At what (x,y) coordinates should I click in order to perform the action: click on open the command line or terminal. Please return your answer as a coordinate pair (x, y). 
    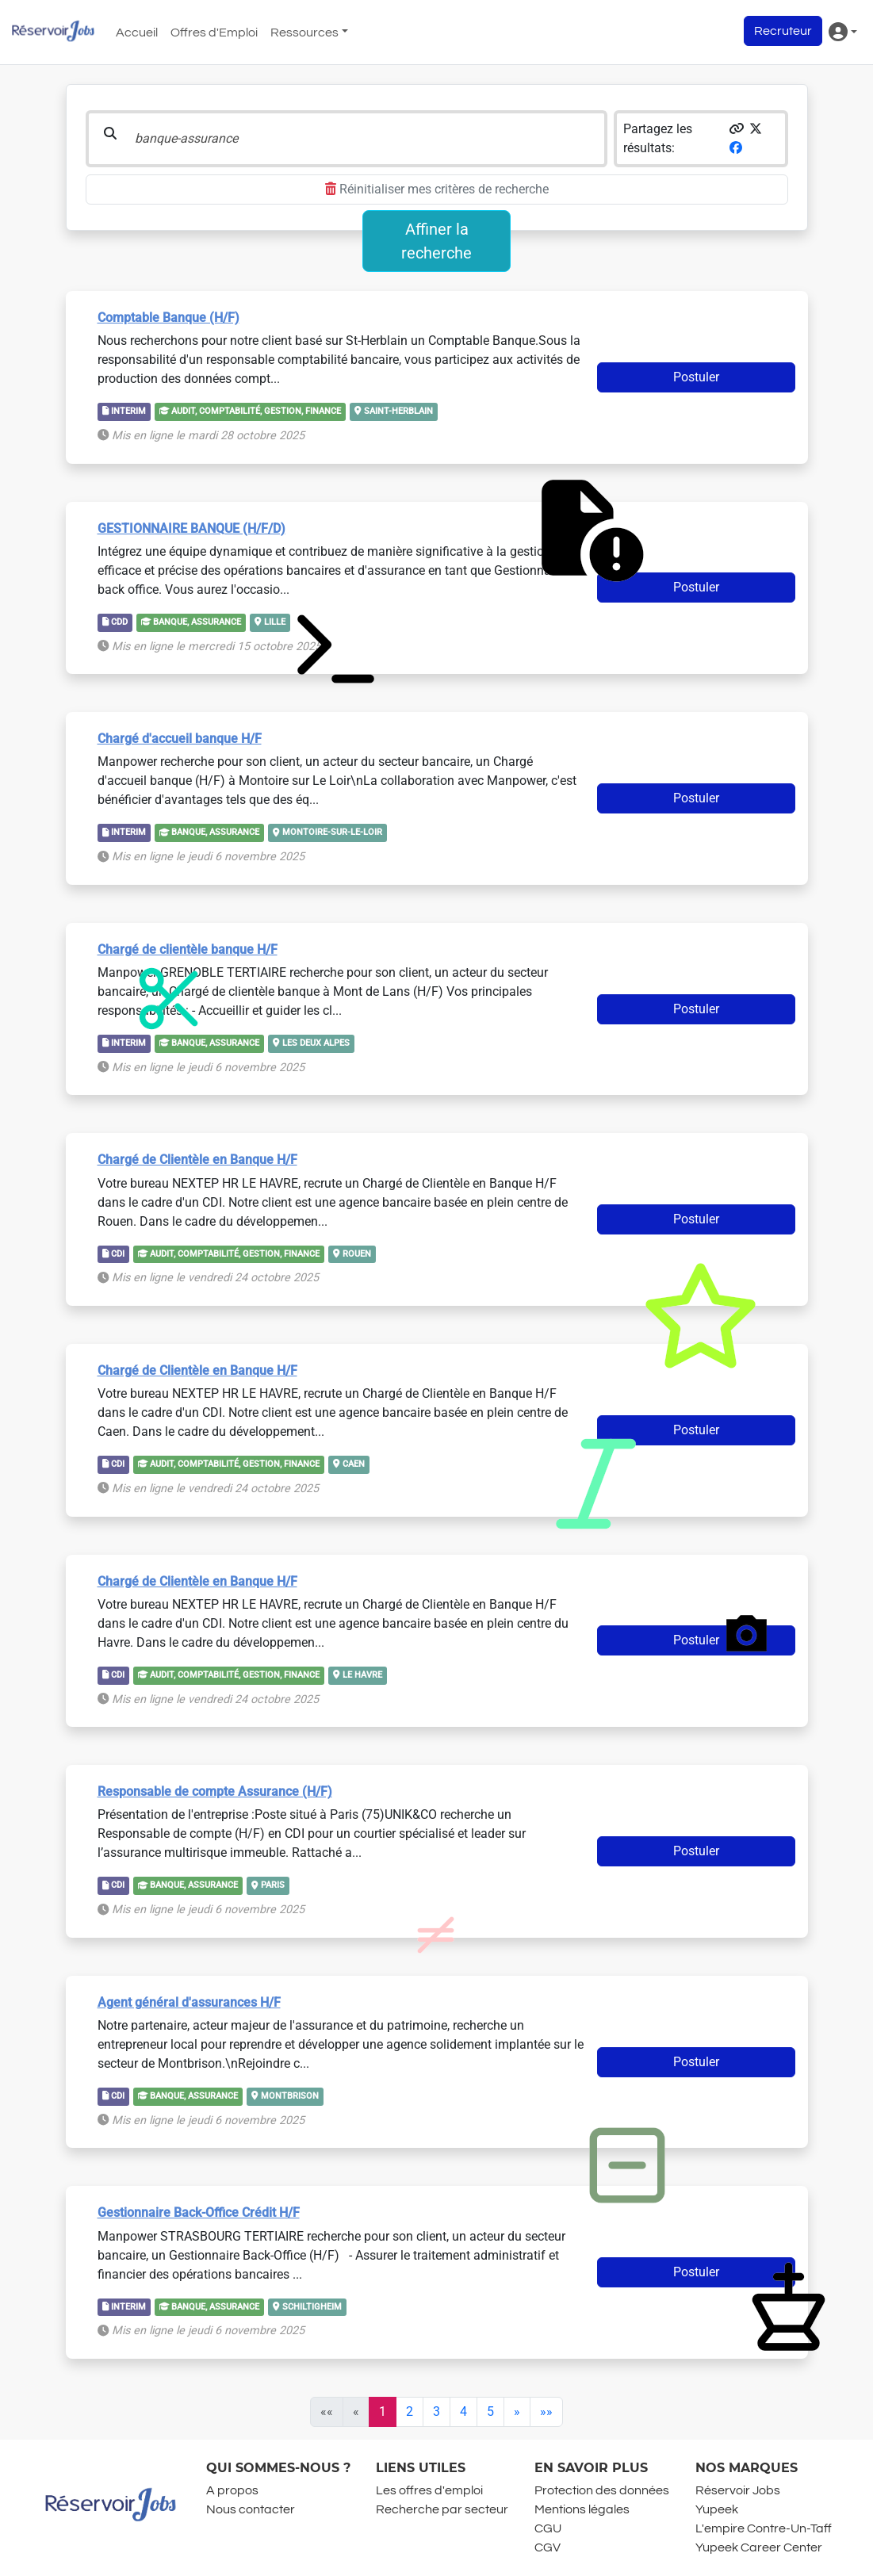
    Looking at the image, I should click on (335, 649).